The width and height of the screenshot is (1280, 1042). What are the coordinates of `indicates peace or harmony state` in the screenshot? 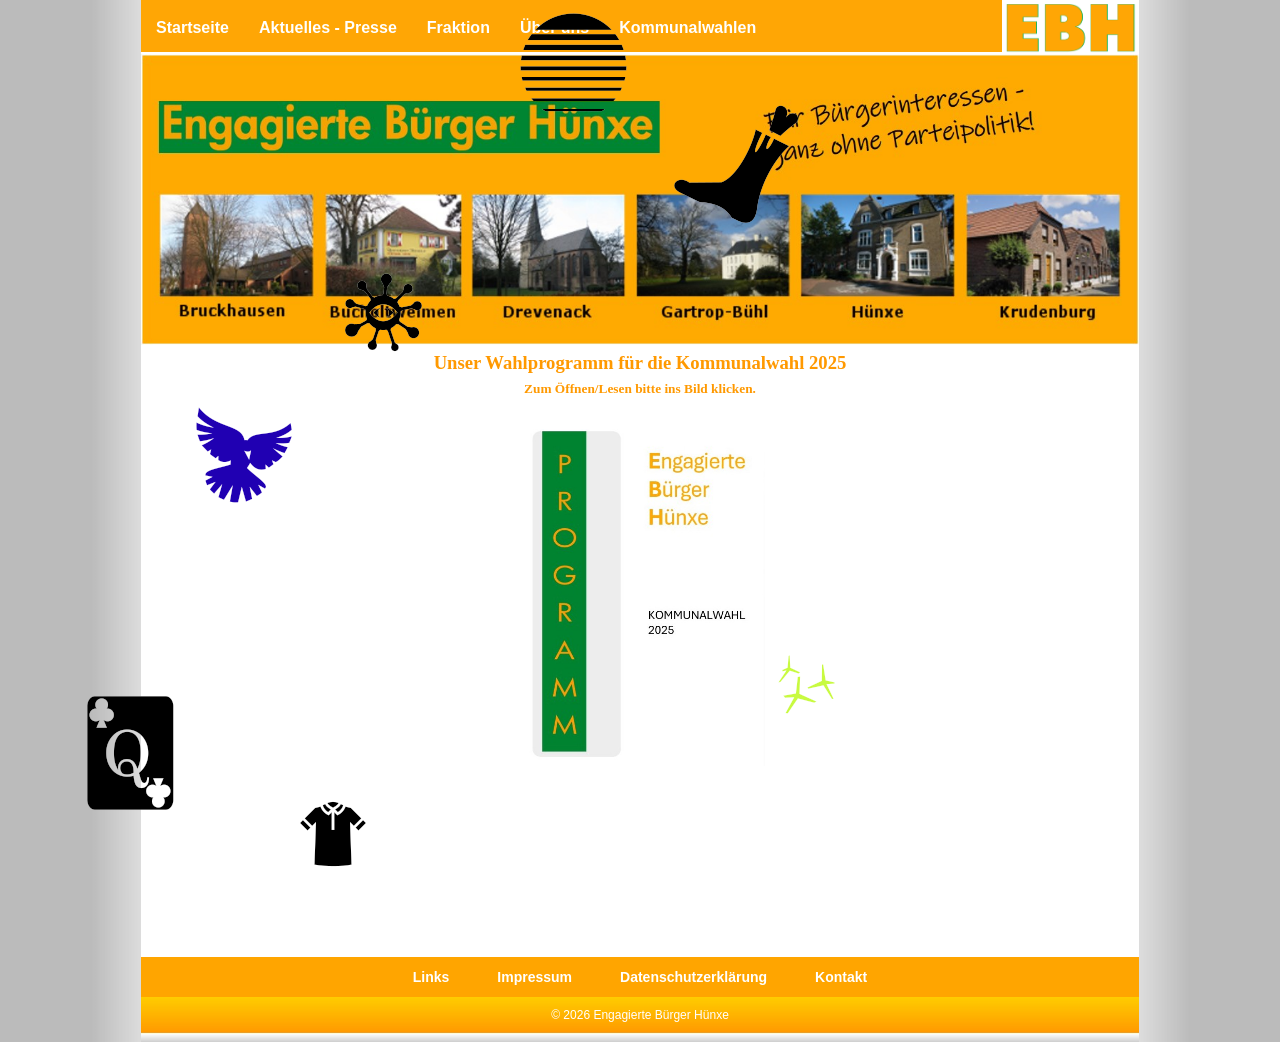 It's located at (243, 456).